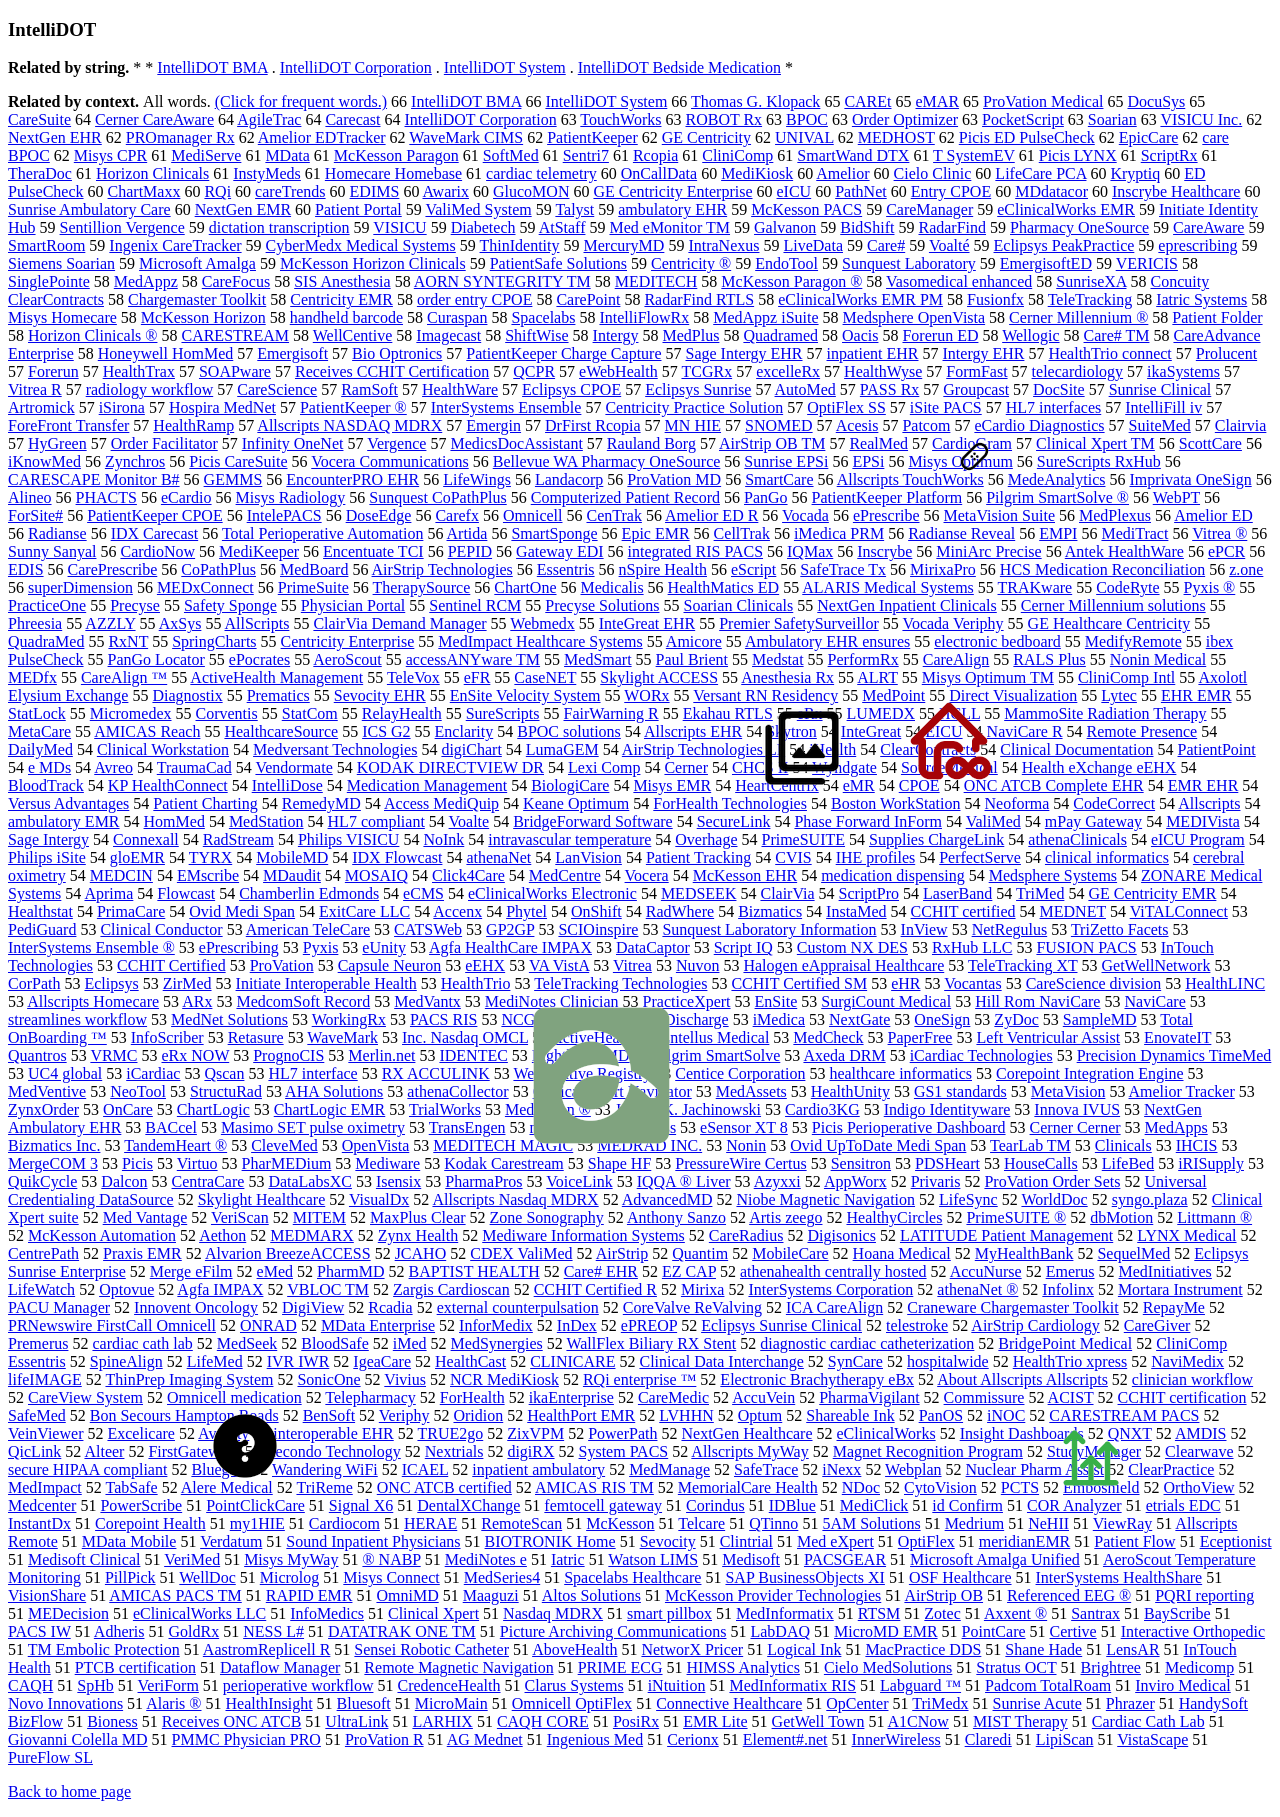 This screenshot has width=1280, height=1817. What do you see at coordinates (245, 1446) in the screenshot?
I see `access help or support information` at bounding box center [245, 1446].